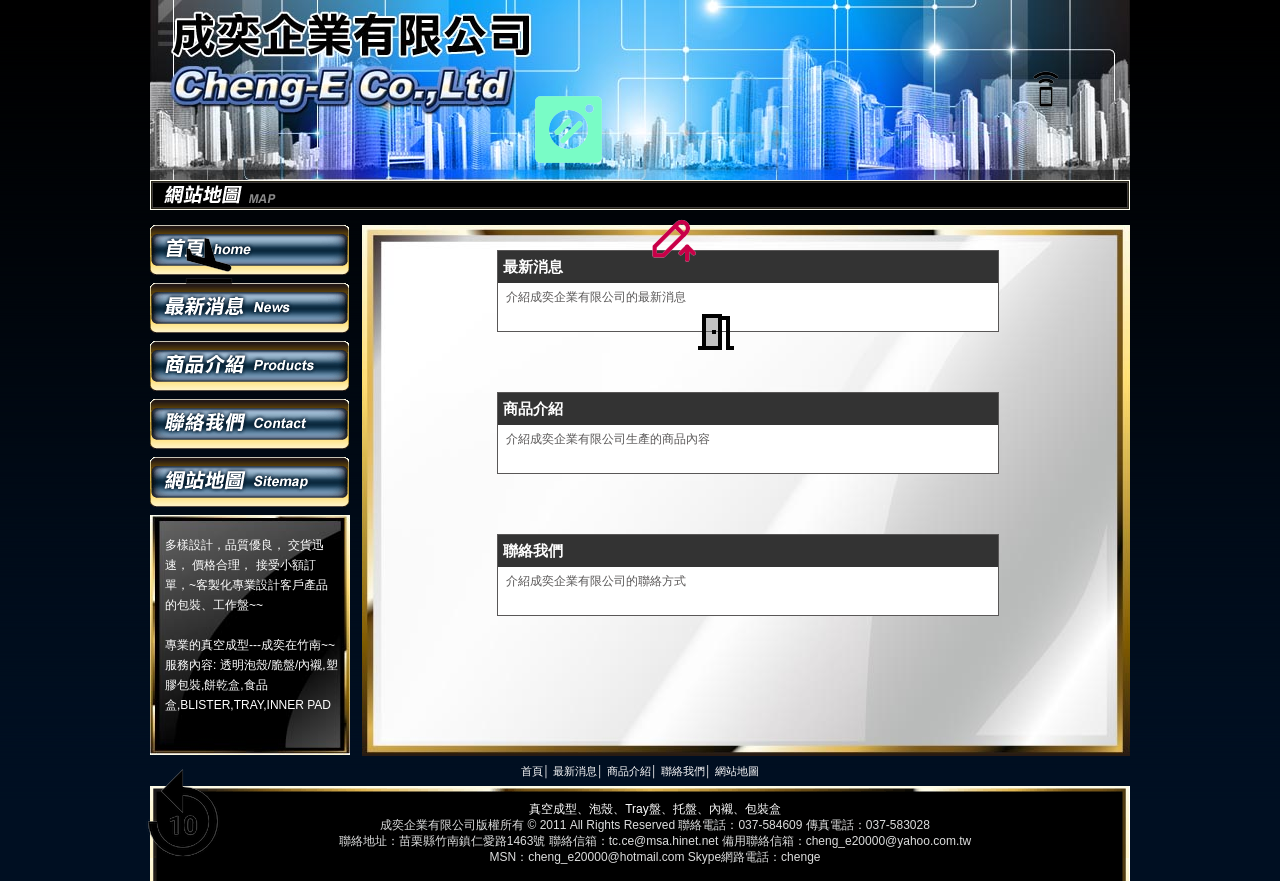 The image size is (1280, 881). I want to click on enable speakerphone during a call, so click(1046, 90).